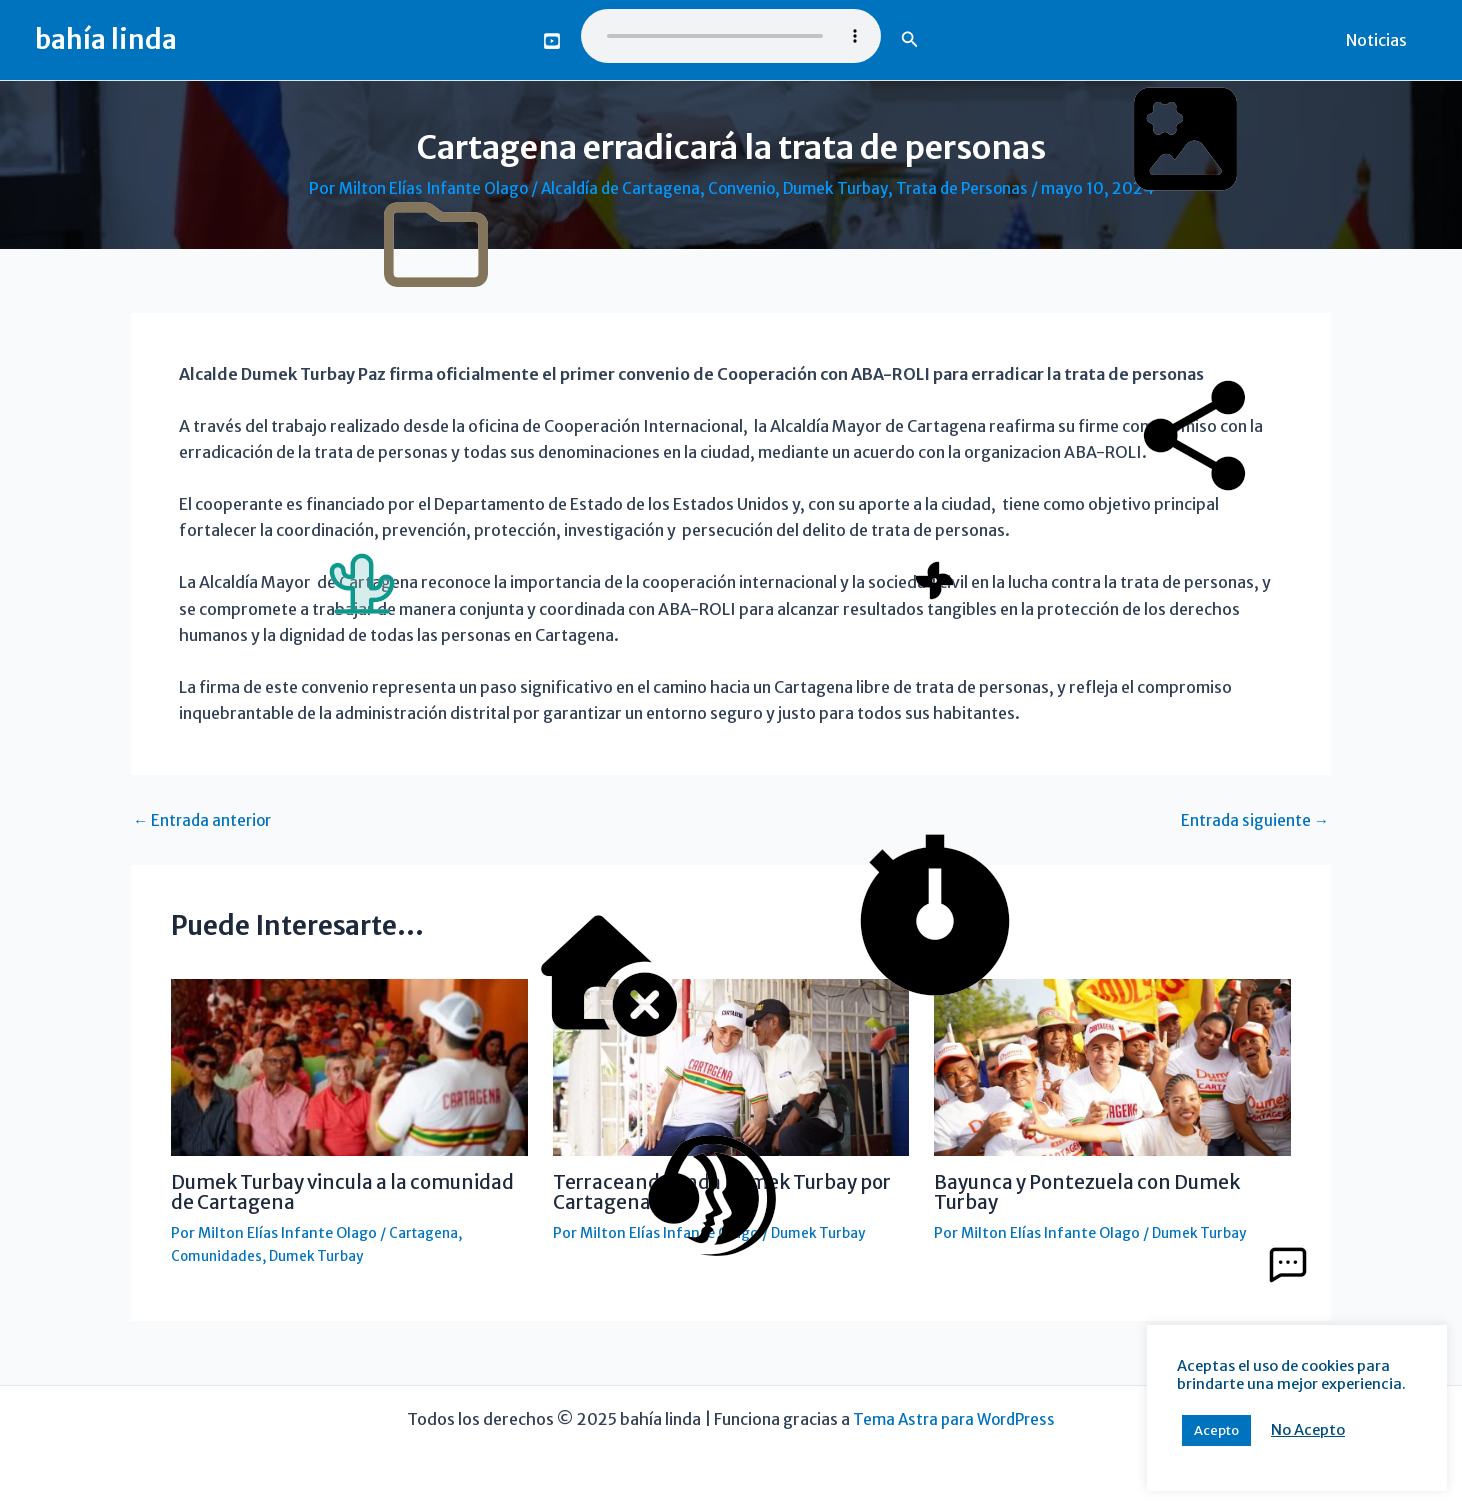 This screenshot has width=1462, height=1506. I want to click on indicates desert or arid climate theme, so click(362, 586).